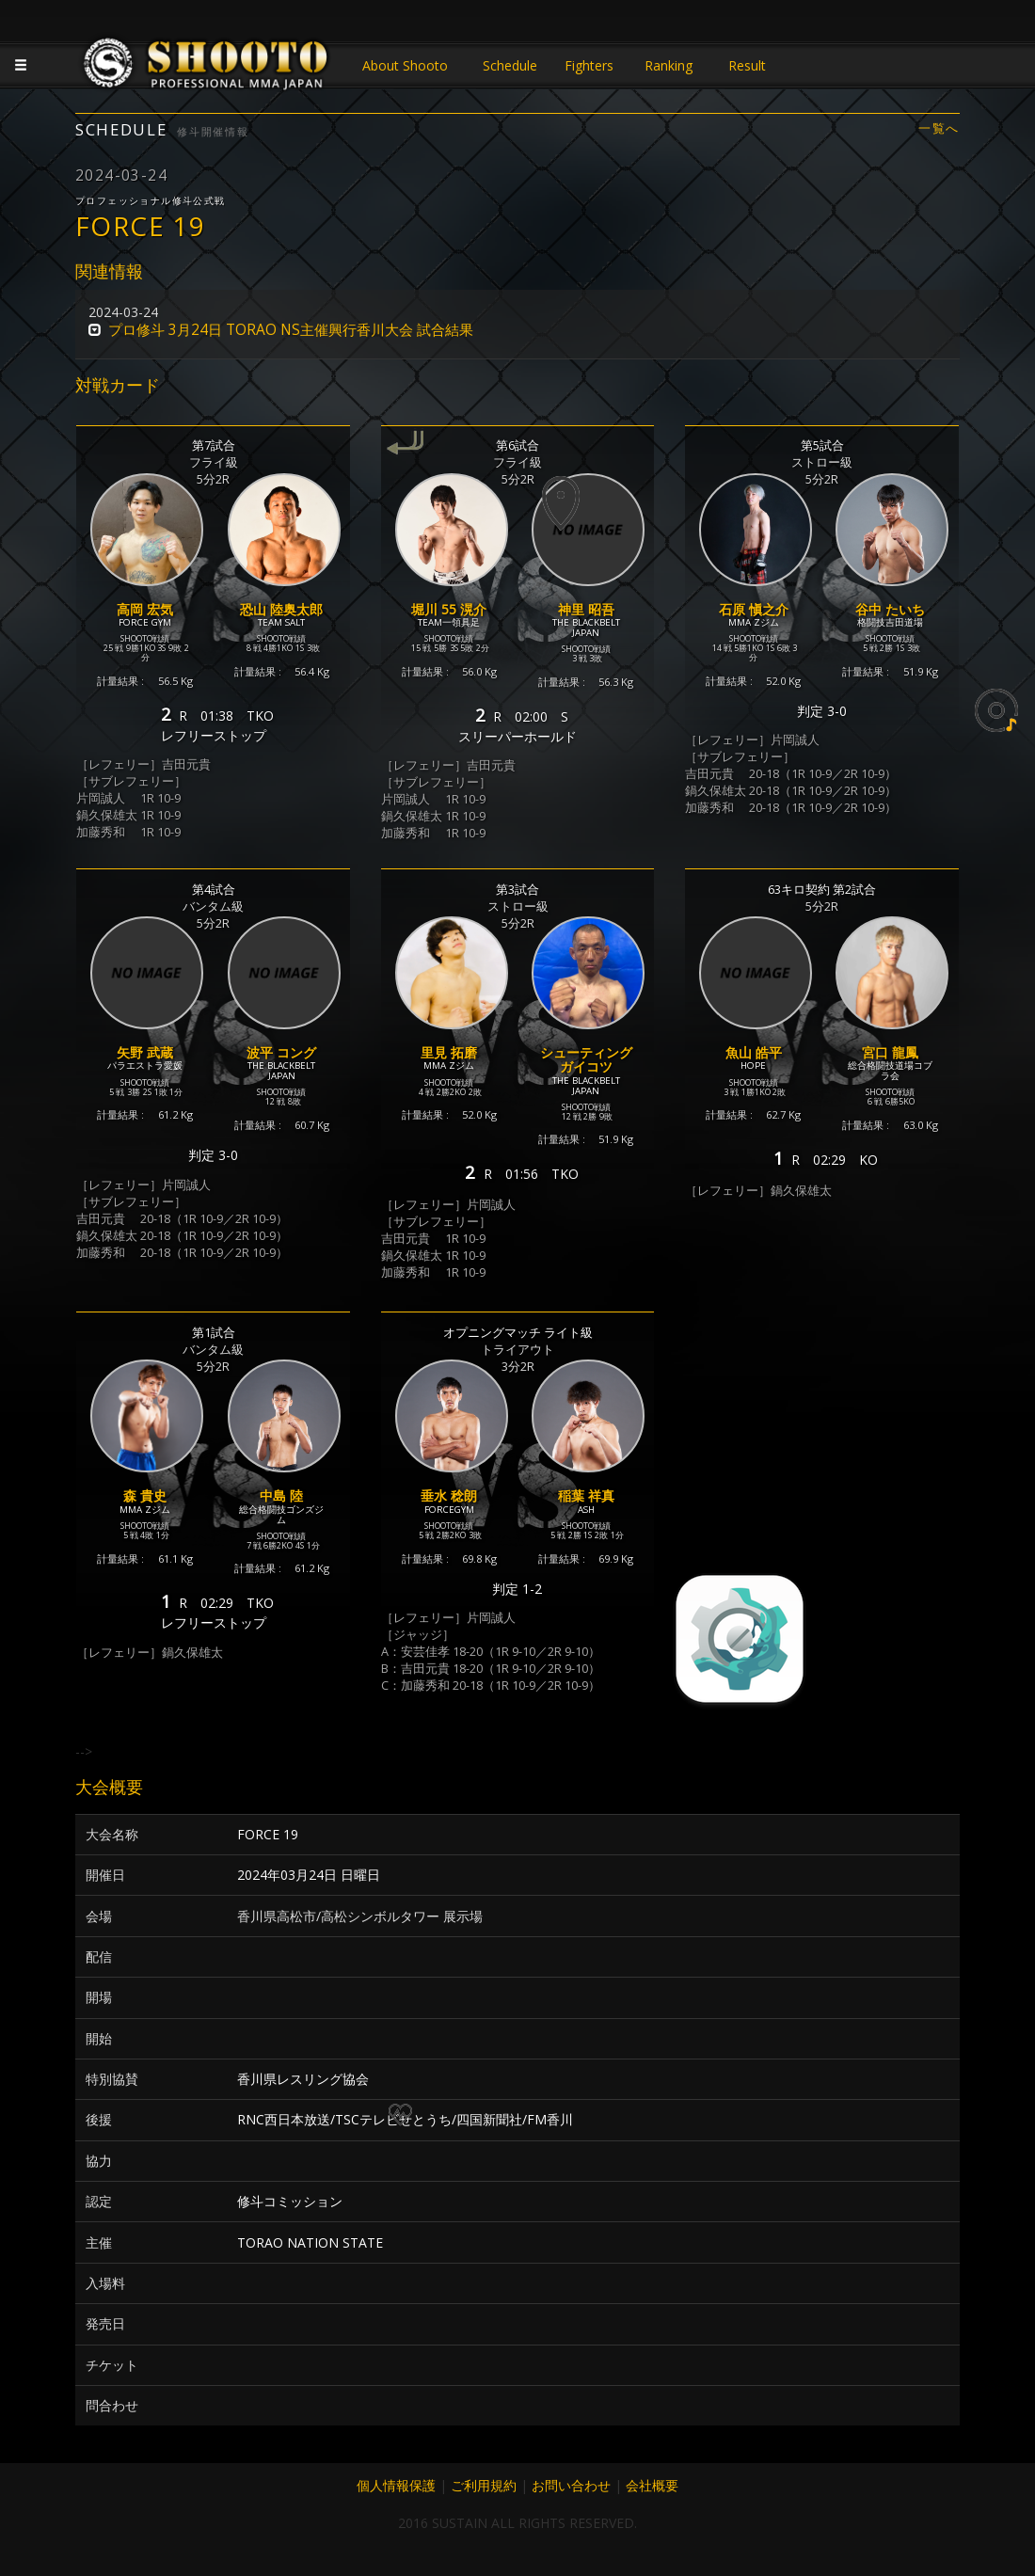 This screenshot has width=1035, height=2576. I want to click on open health or fitness app, so click(400, 2114).